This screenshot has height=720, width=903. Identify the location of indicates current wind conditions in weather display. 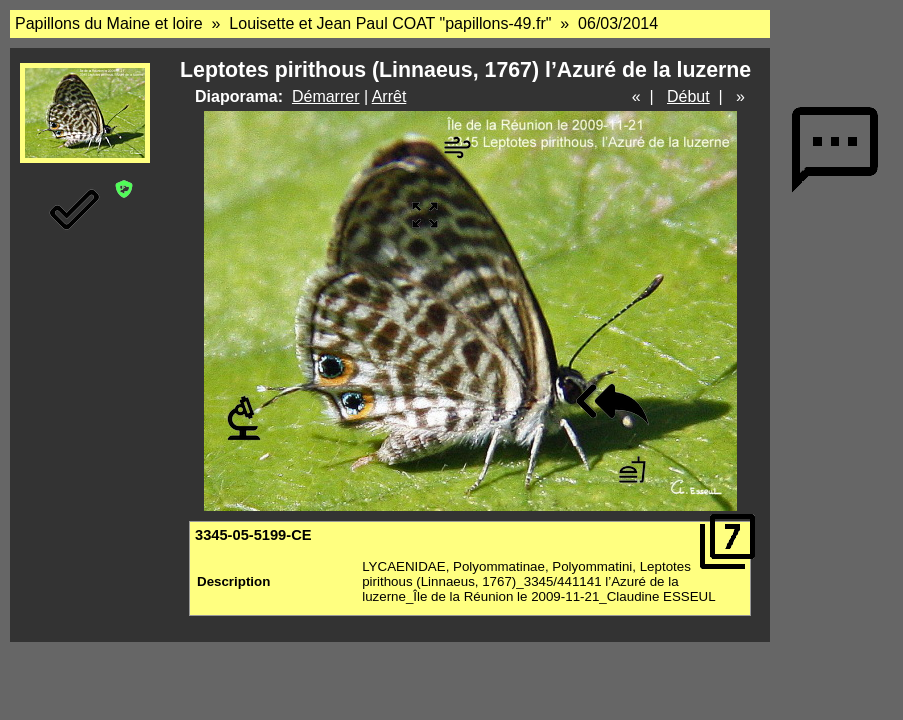
(457, 147).